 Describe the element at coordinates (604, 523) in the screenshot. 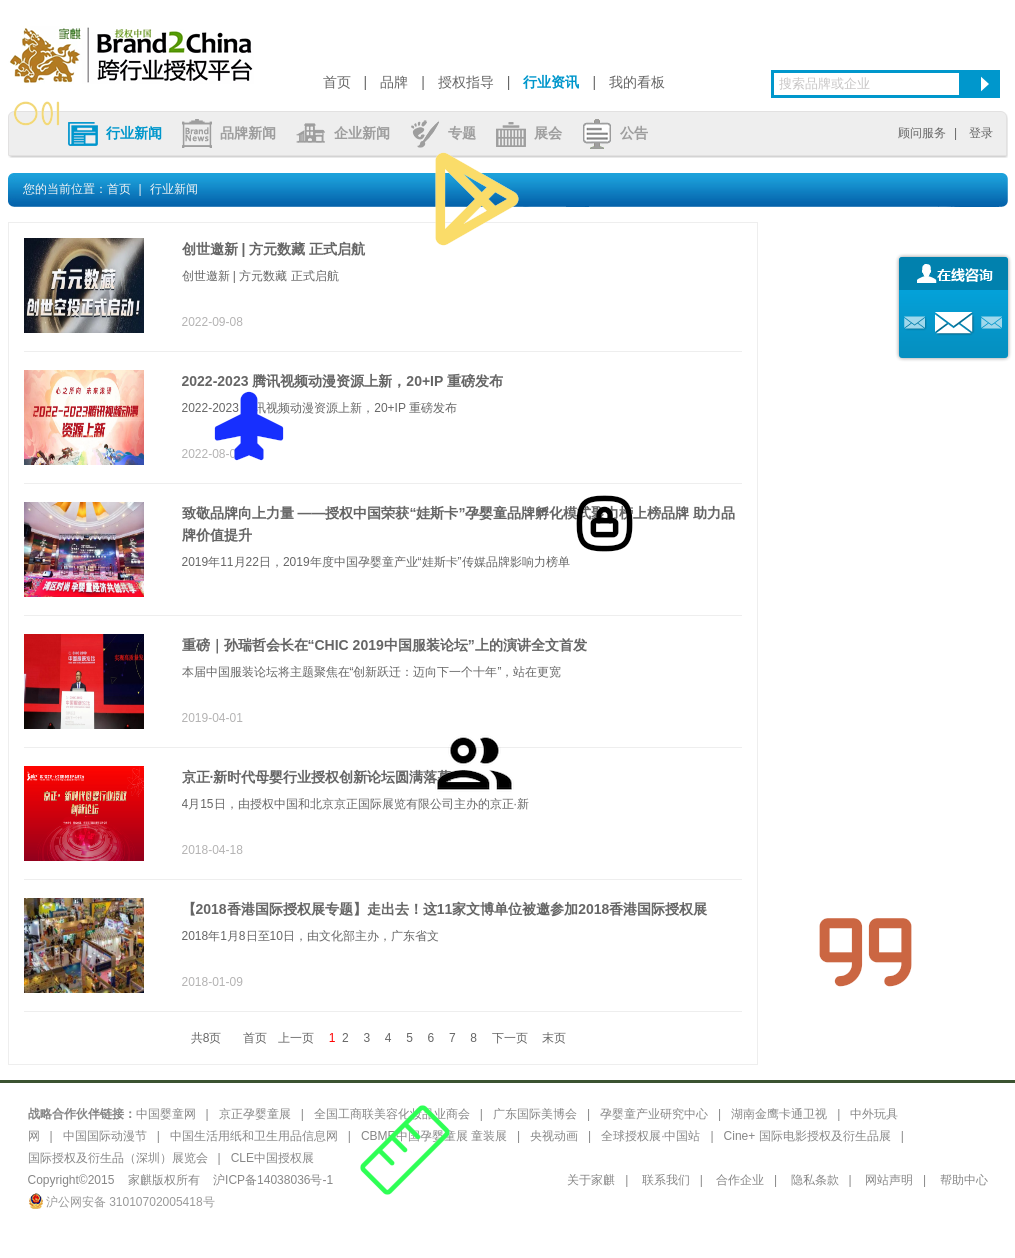

I see `indicates a locked or secured item` at that location.